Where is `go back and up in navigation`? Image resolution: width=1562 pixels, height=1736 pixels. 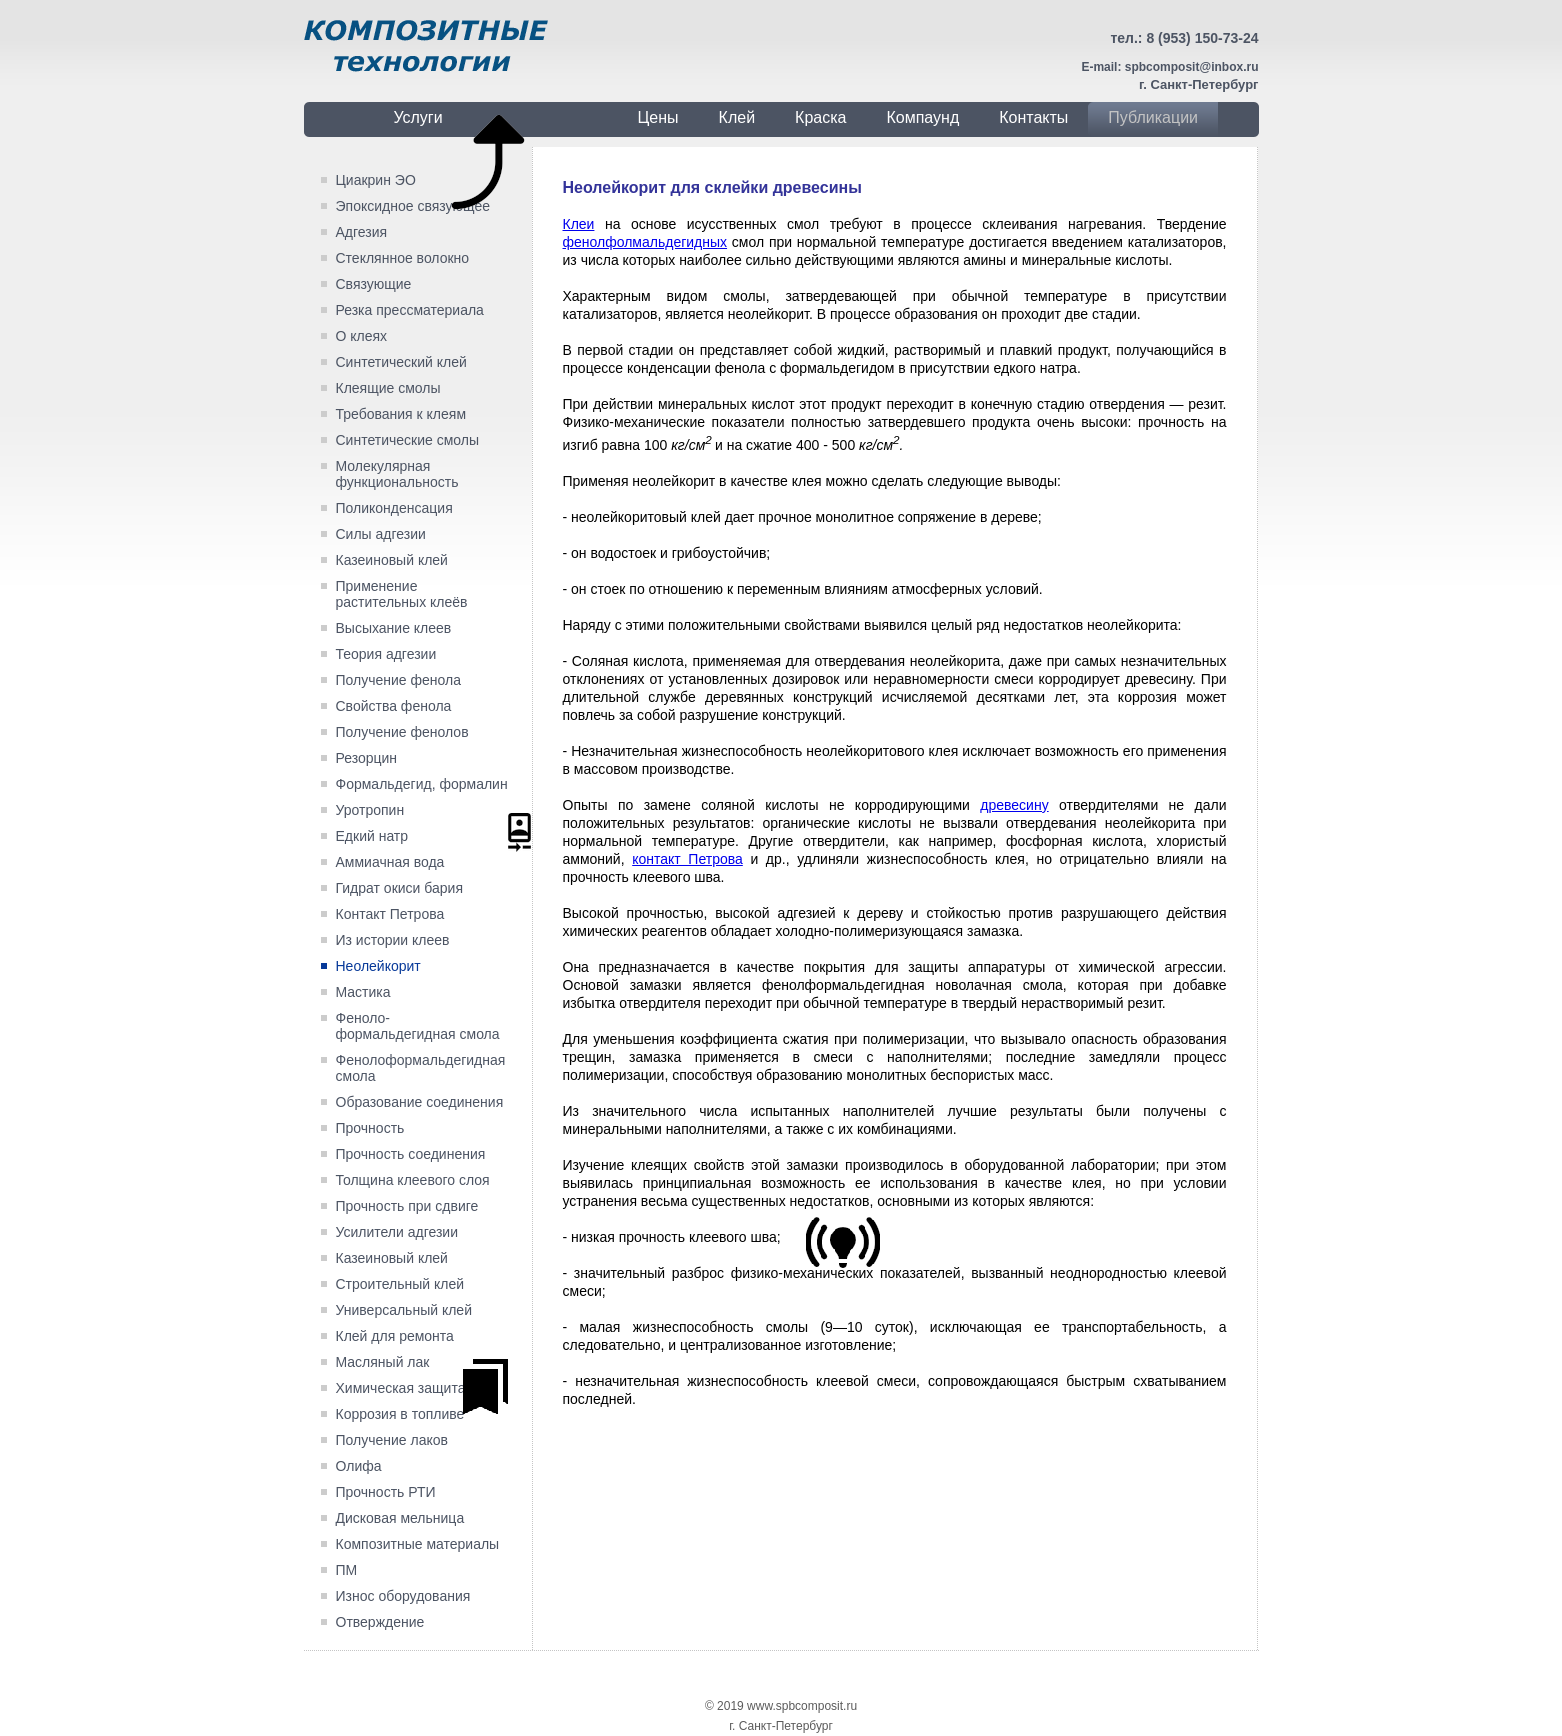 go back and up in navigation is located at coordinates (488, 162).